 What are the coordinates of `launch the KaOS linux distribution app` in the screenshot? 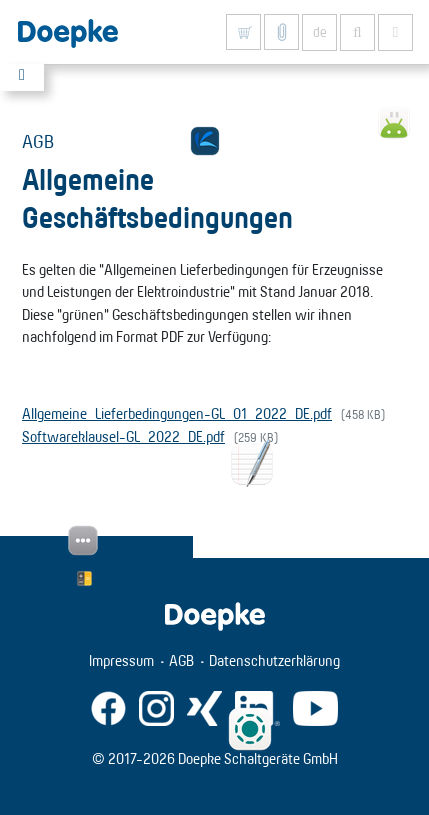 It's located at (205, 141).